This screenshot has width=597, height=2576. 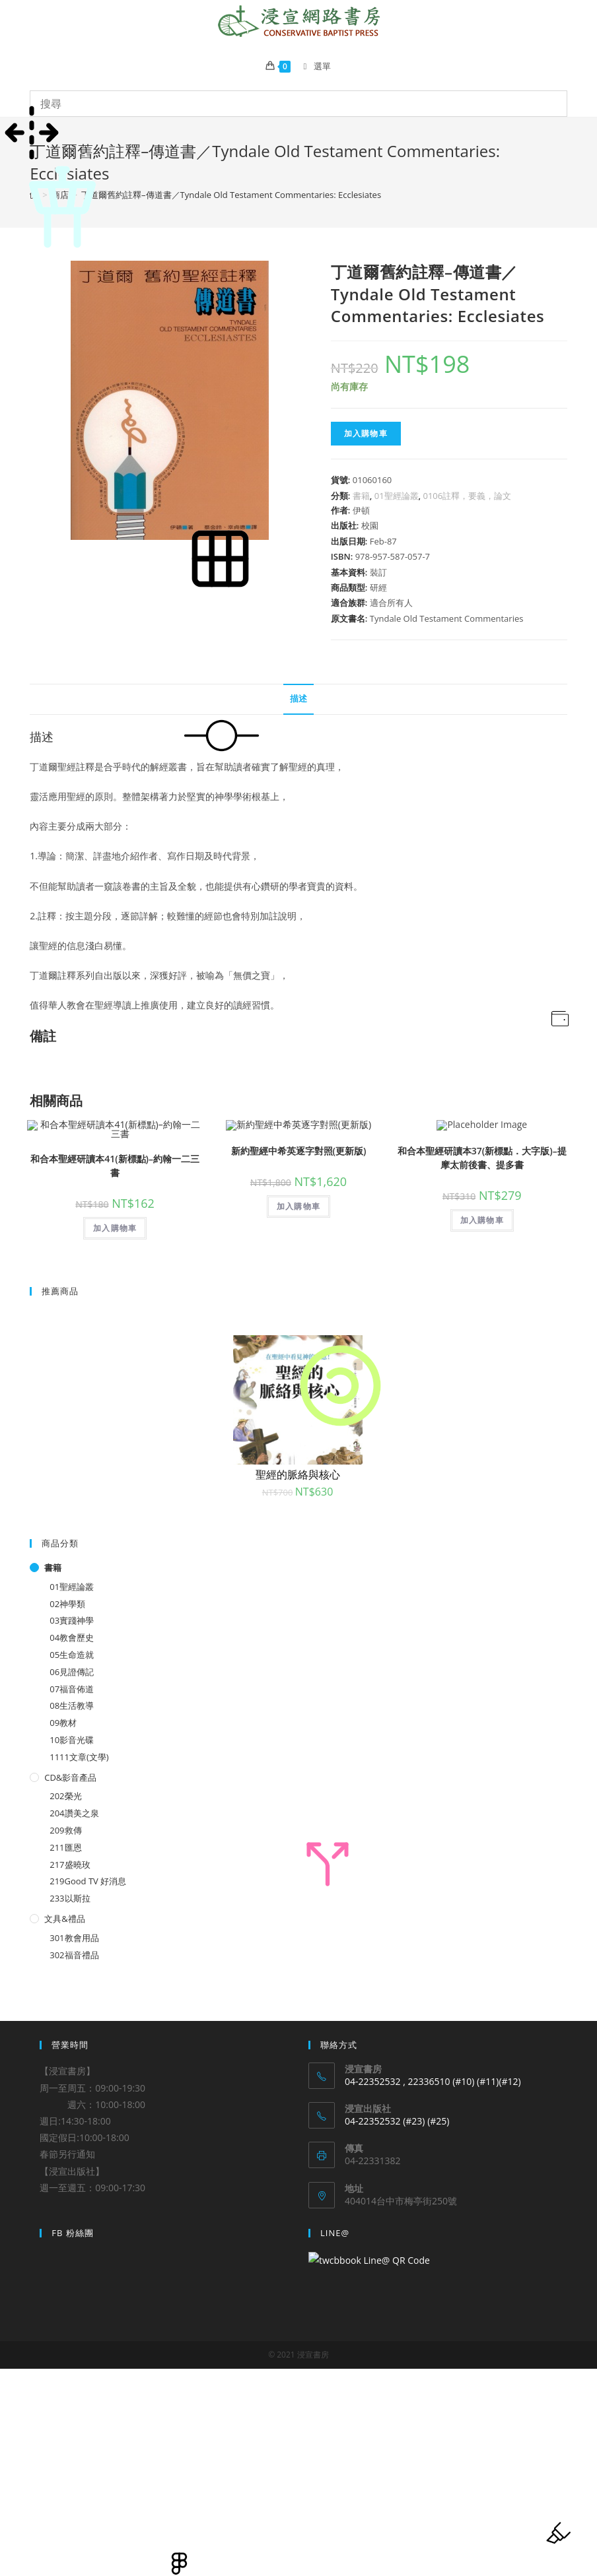 What do you see at coordinates (32, 133) in the screenshot?
I see `expand content horizontally` at bounding box center [32, 133].